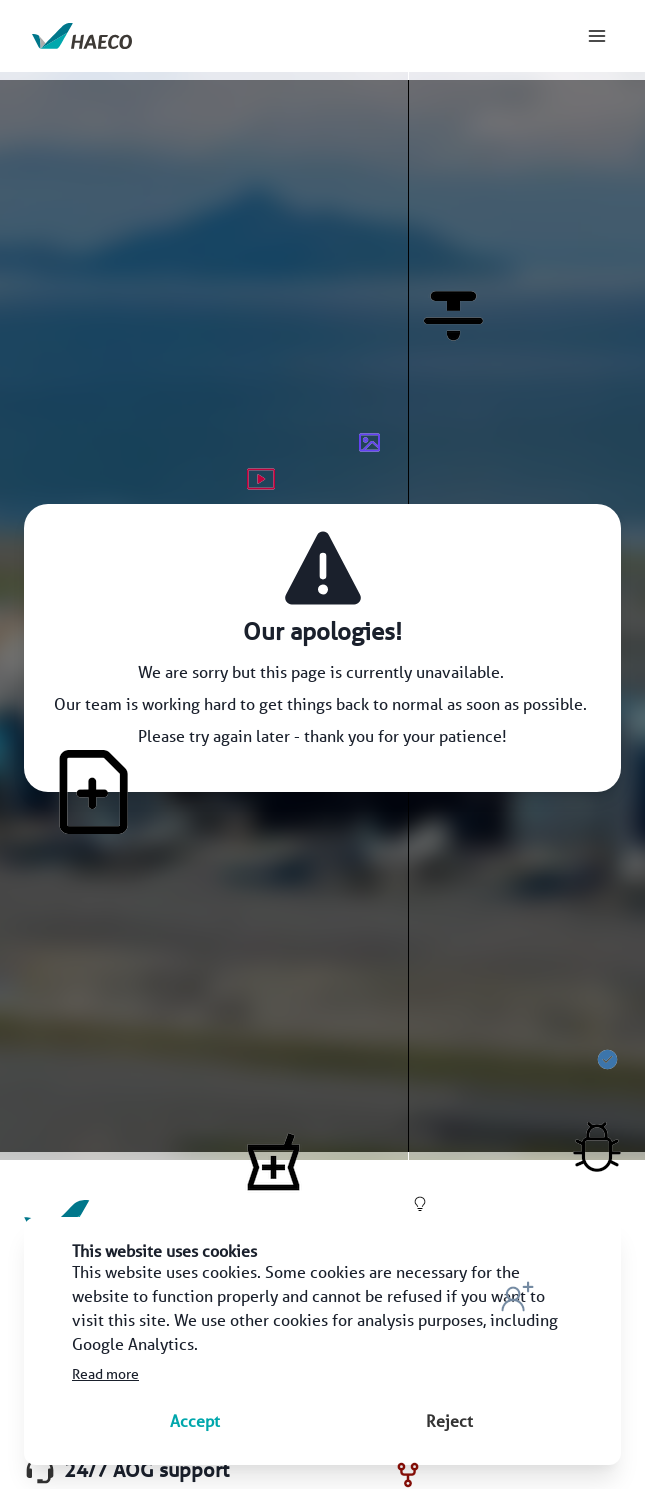  I want to click on add a new user or contact, so click(517, 1297).